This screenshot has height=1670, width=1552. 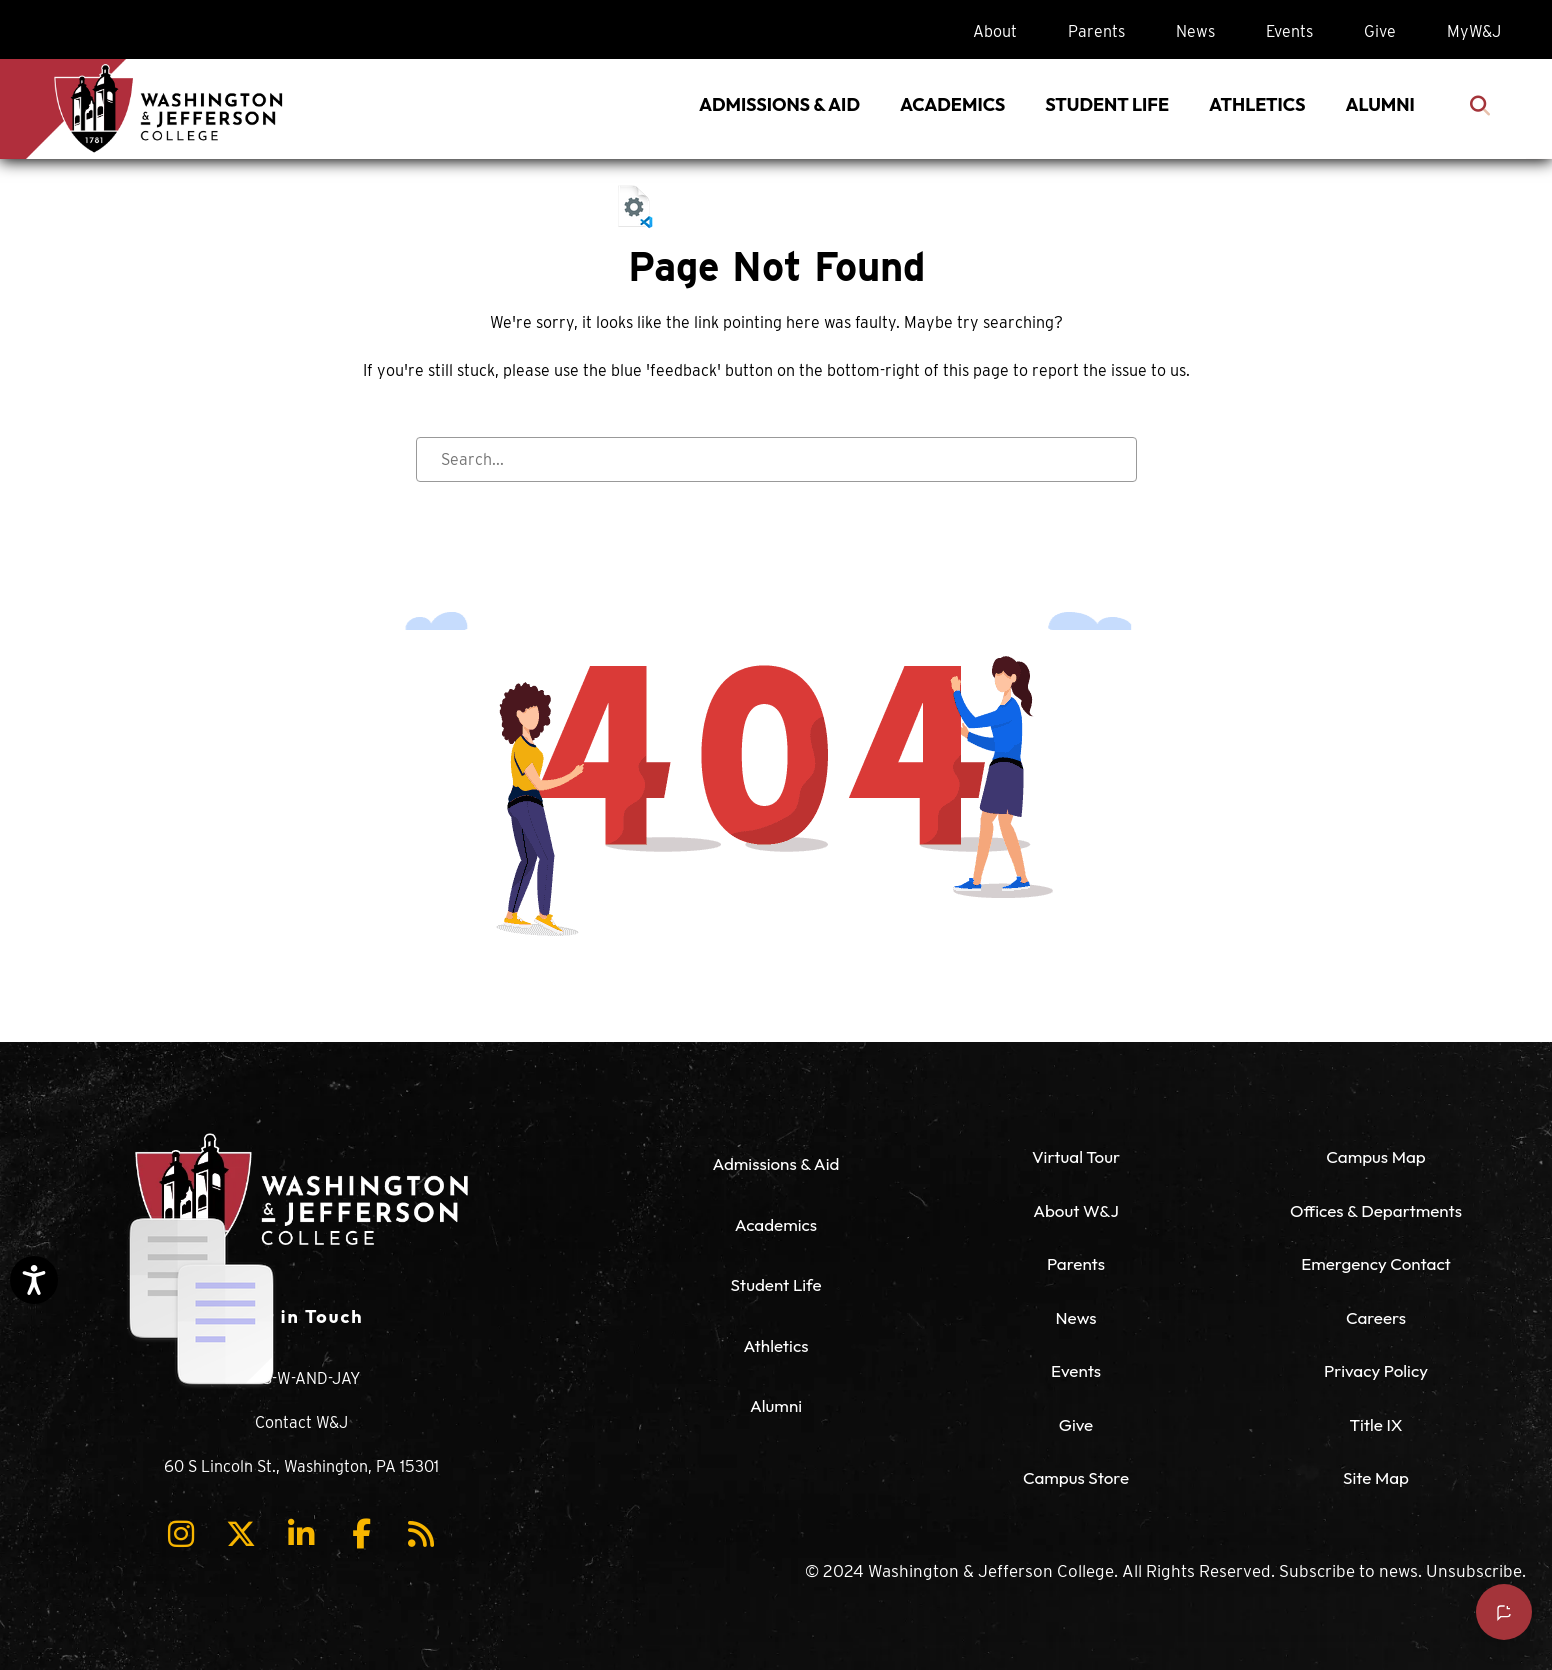 What do you see at coordinates (634, 207) in the screenshot?
I see `open configuration settings` at bounding box center [634, 207].